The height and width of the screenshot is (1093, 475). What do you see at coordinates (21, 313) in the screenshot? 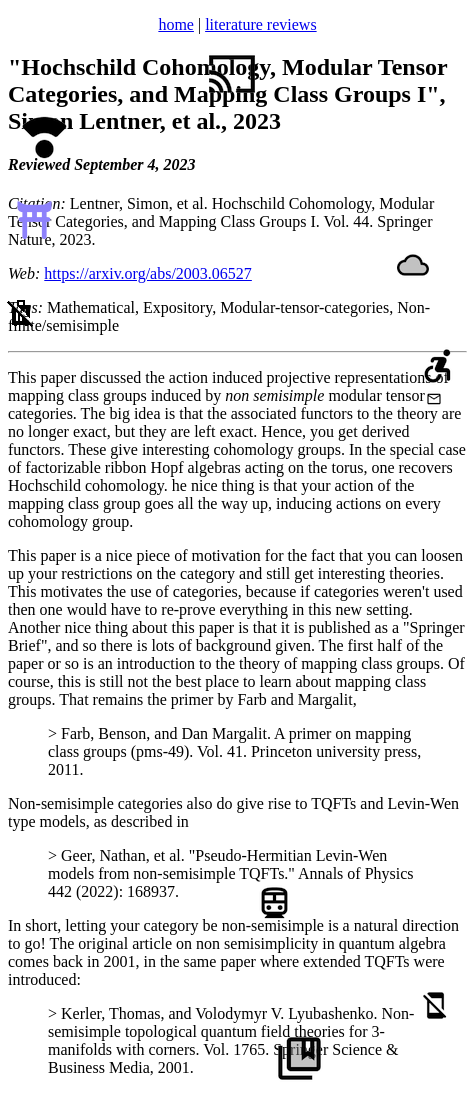
I see `no luggage allowed in this area` at bounding box center [21, 313].